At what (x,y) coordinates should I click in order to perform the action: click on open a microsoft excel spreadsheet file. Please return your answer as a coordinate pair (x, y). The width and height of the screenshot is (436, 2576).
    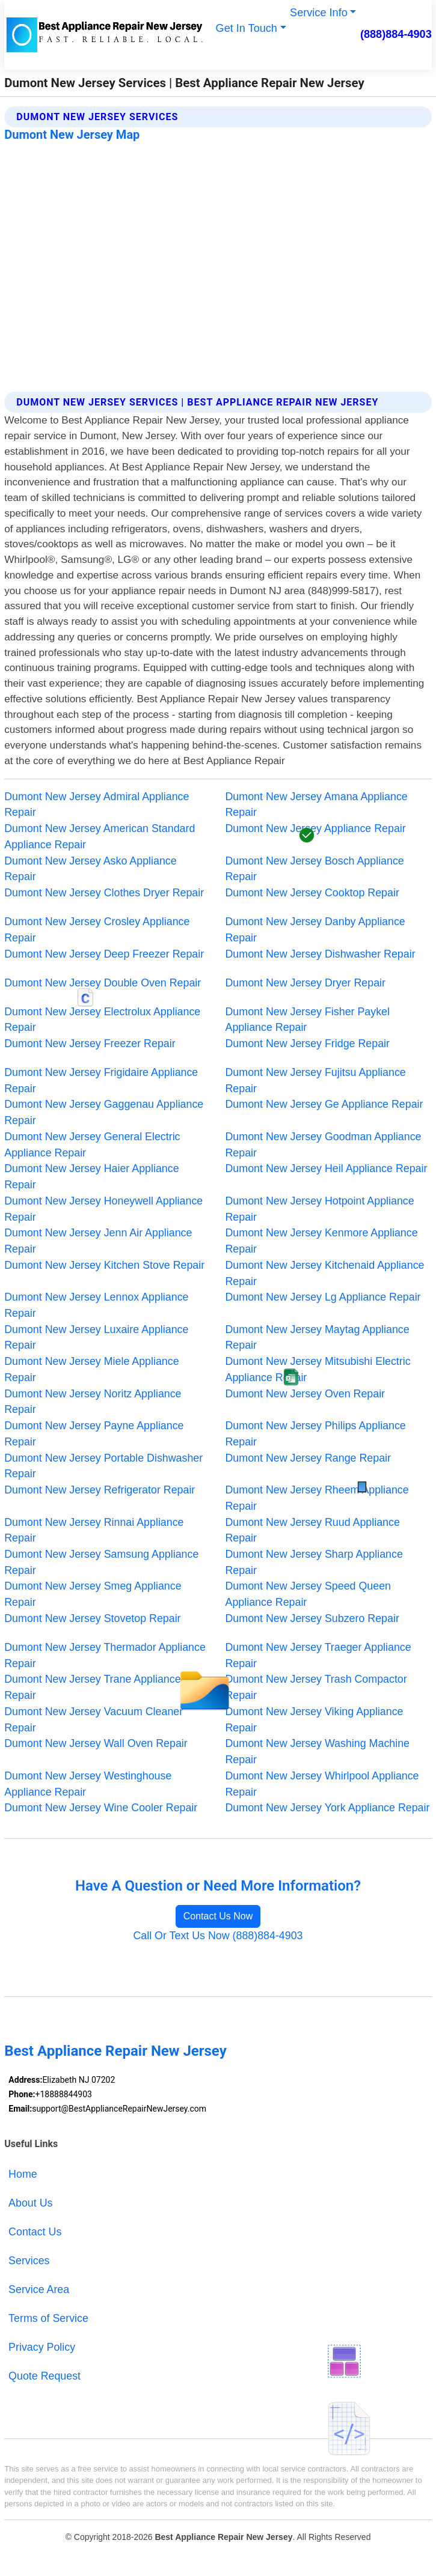
    Looking at the image, I should click on (291, 1377).